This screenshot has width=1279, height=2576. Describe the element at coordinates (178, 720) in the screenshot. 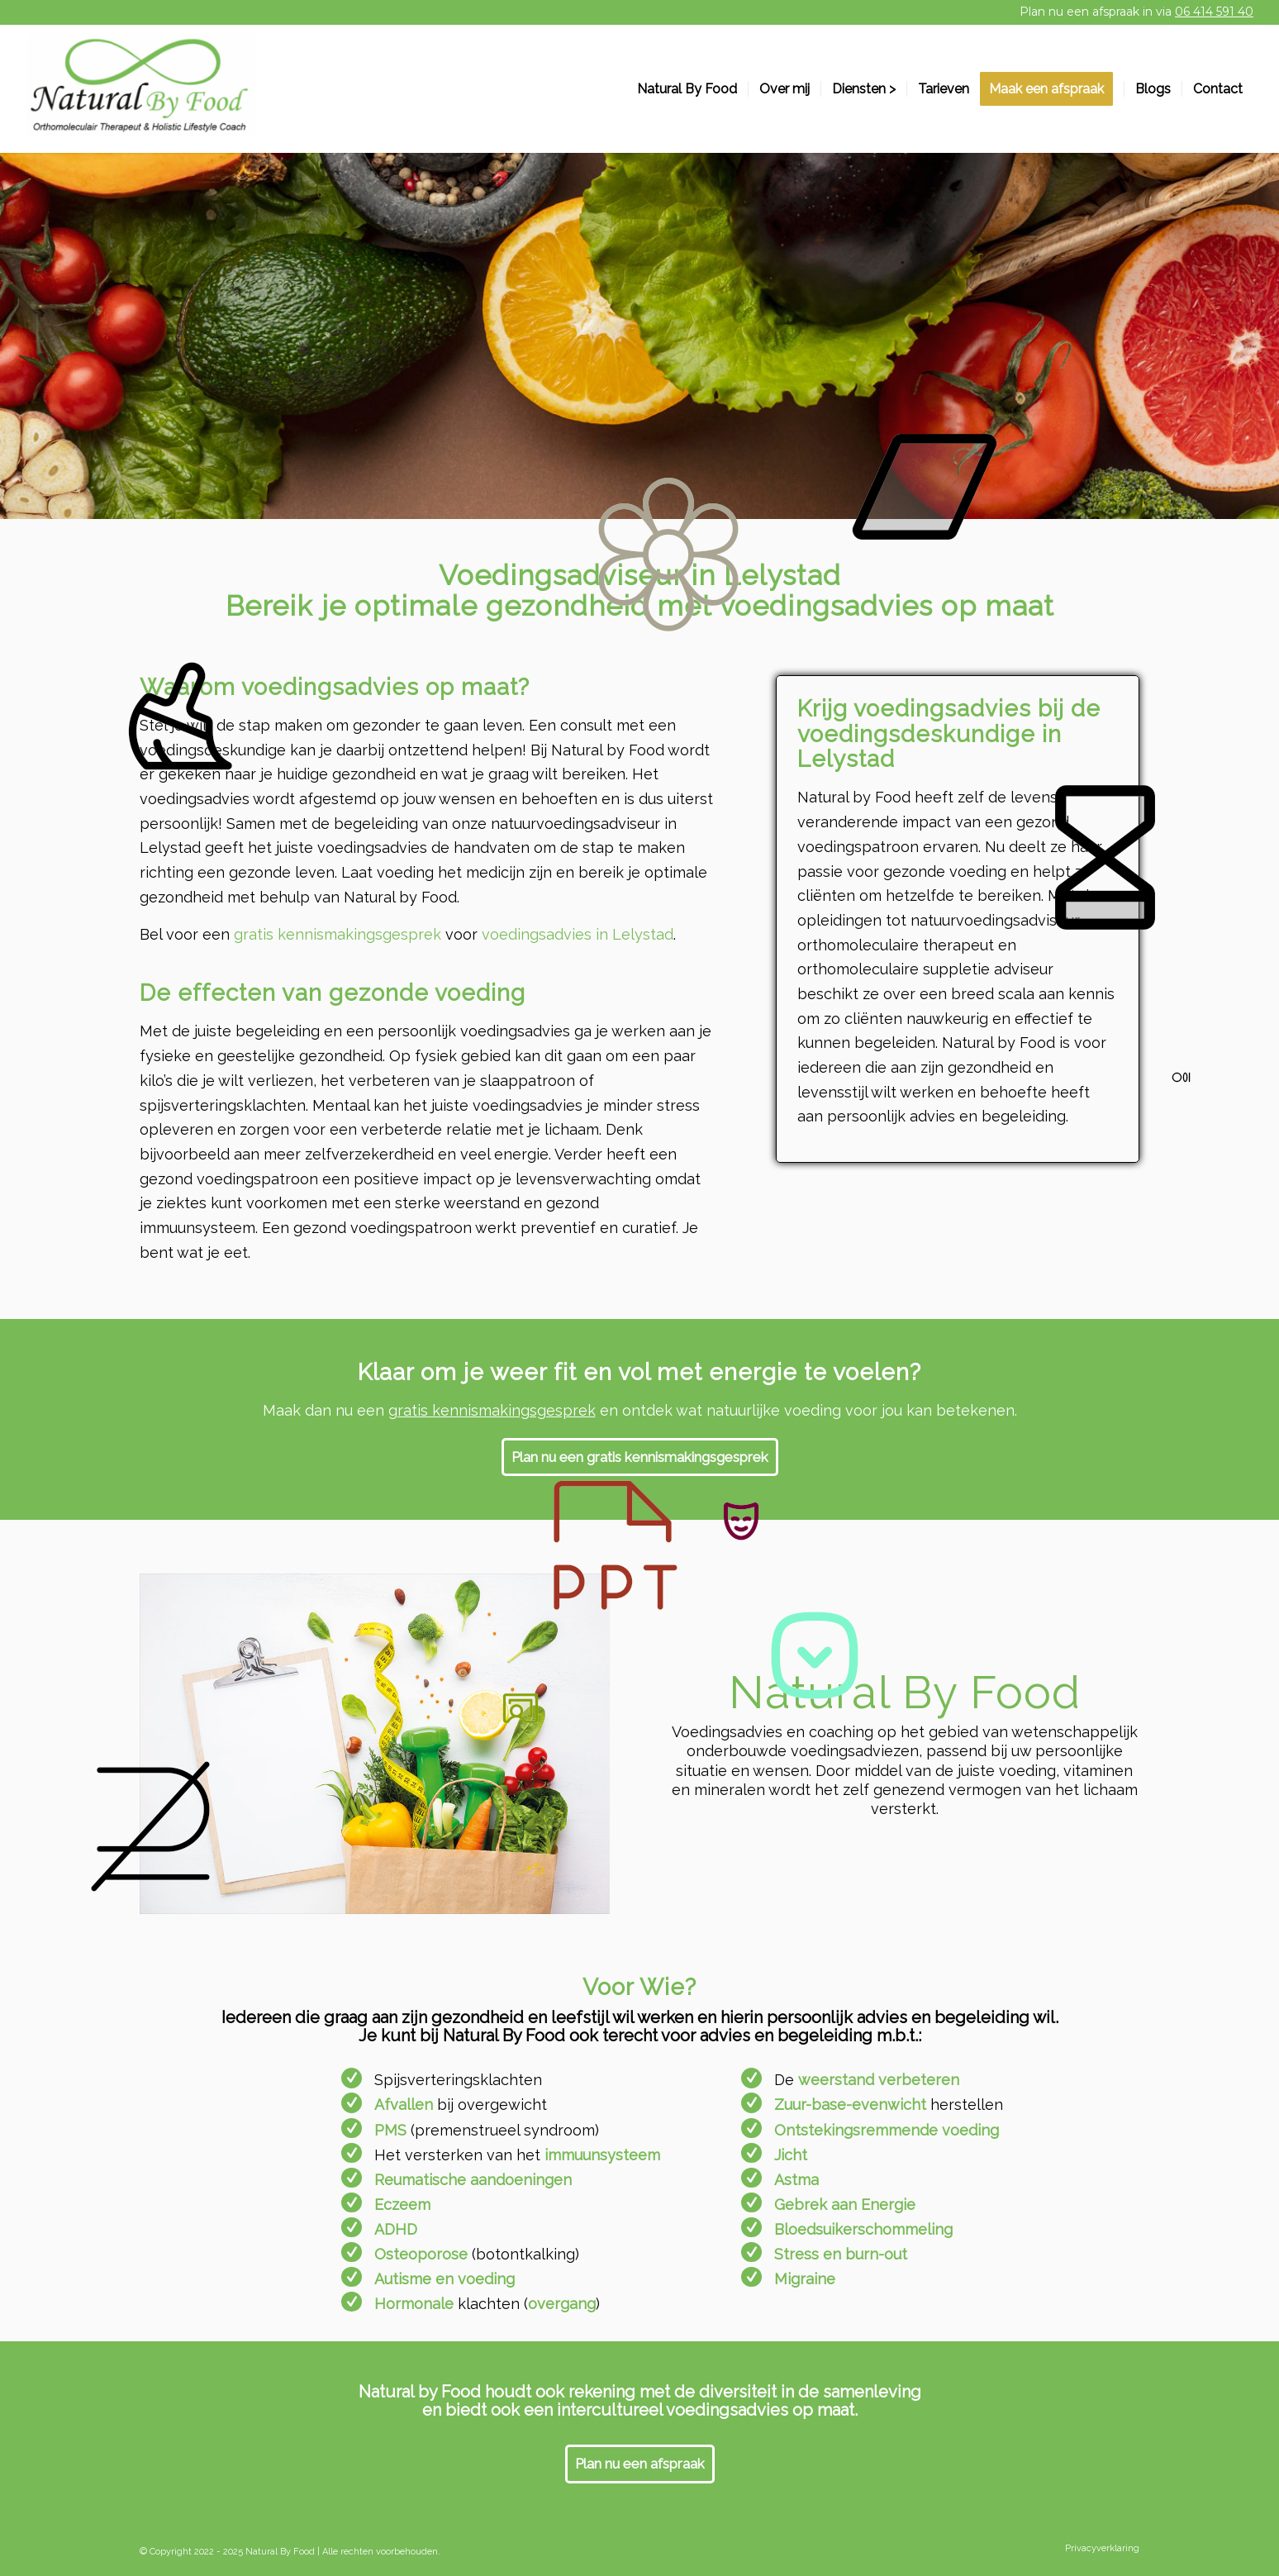

I see `clear or clean up items` at that location.